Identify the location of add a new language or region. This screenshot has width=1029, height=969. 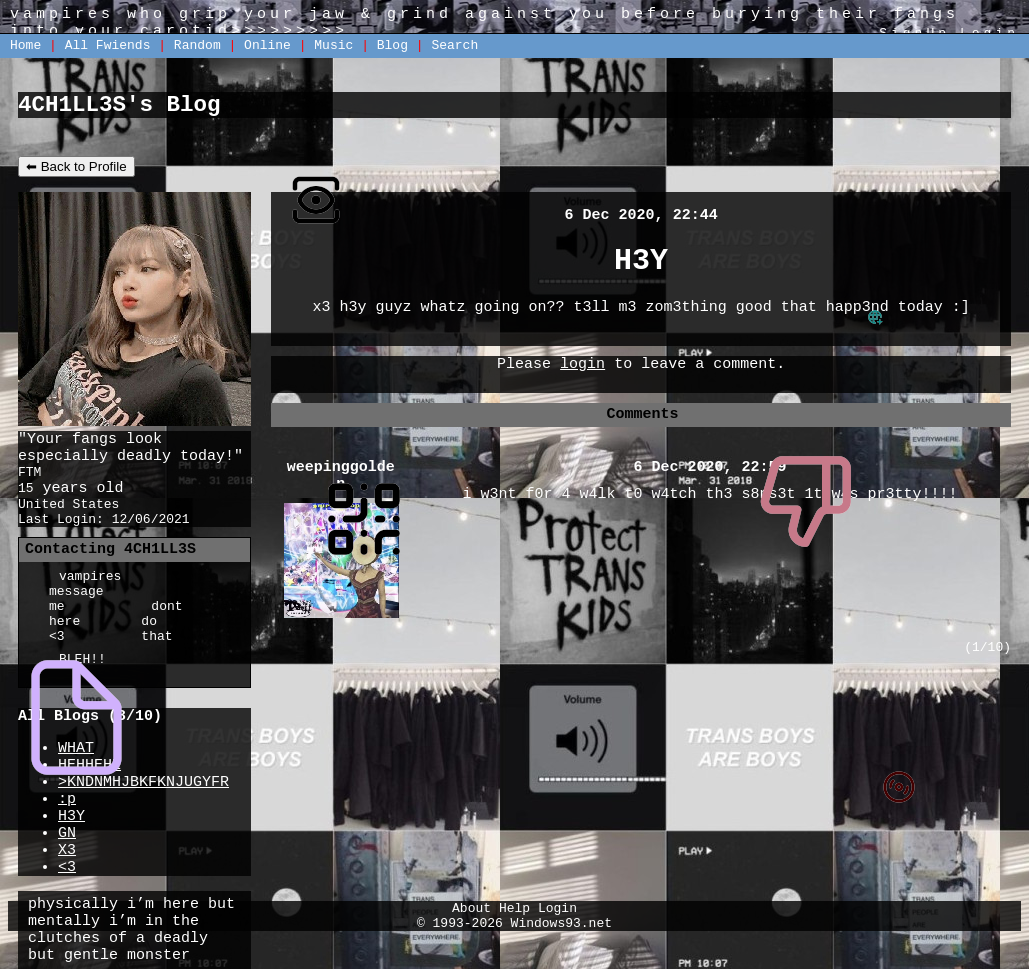
(875, 317).